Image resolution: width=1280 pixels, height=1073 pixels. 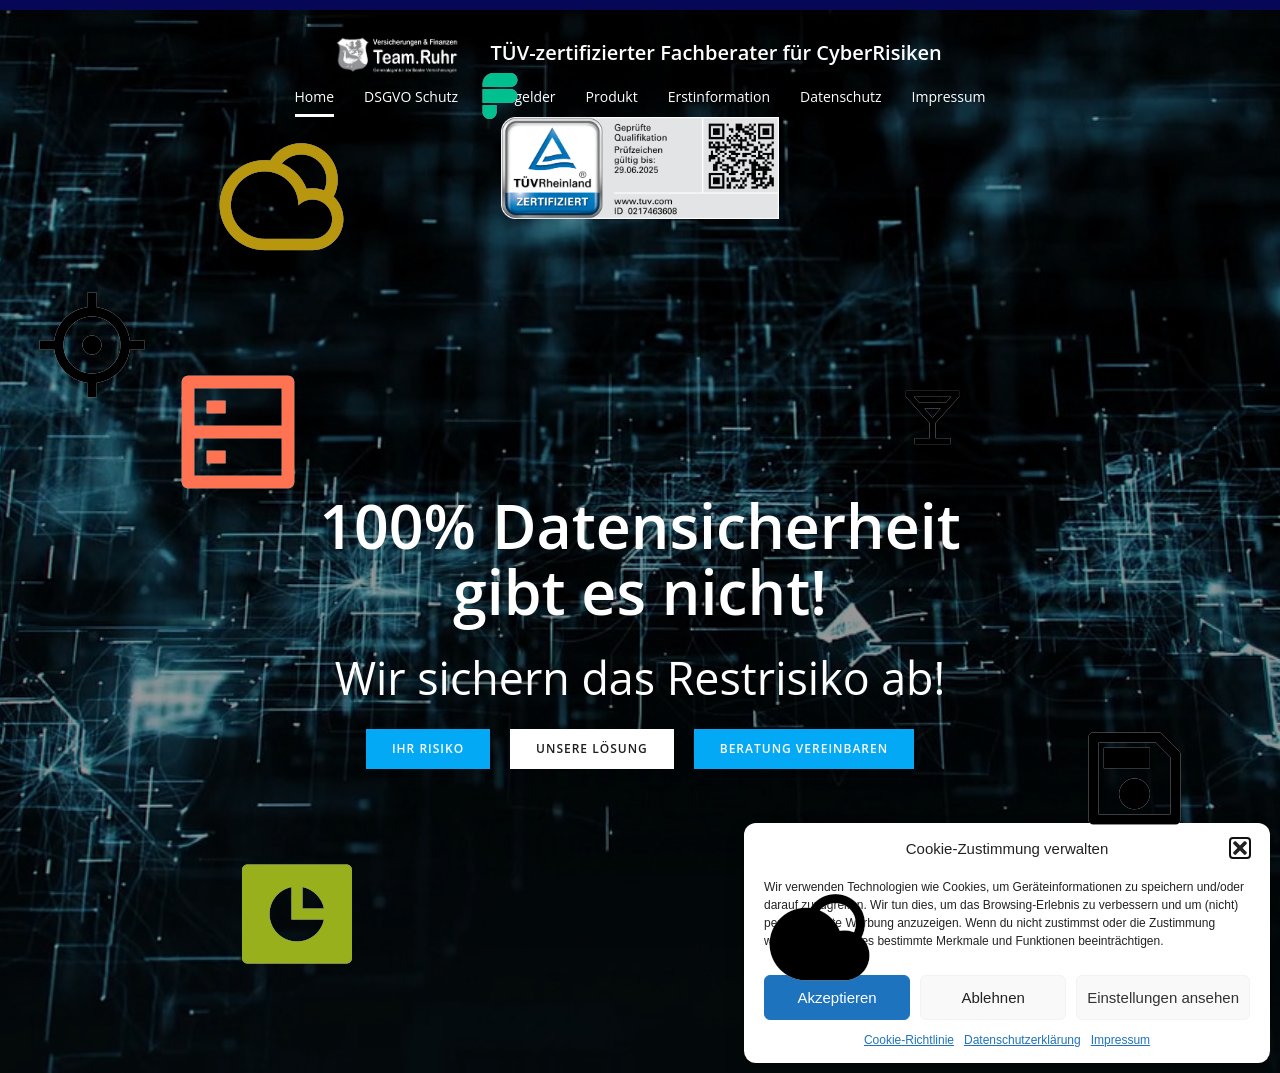 What do you see at coordinates (1134, 778) in the screenshot?
I see `save file or document` at bounding box center [1134, 778].